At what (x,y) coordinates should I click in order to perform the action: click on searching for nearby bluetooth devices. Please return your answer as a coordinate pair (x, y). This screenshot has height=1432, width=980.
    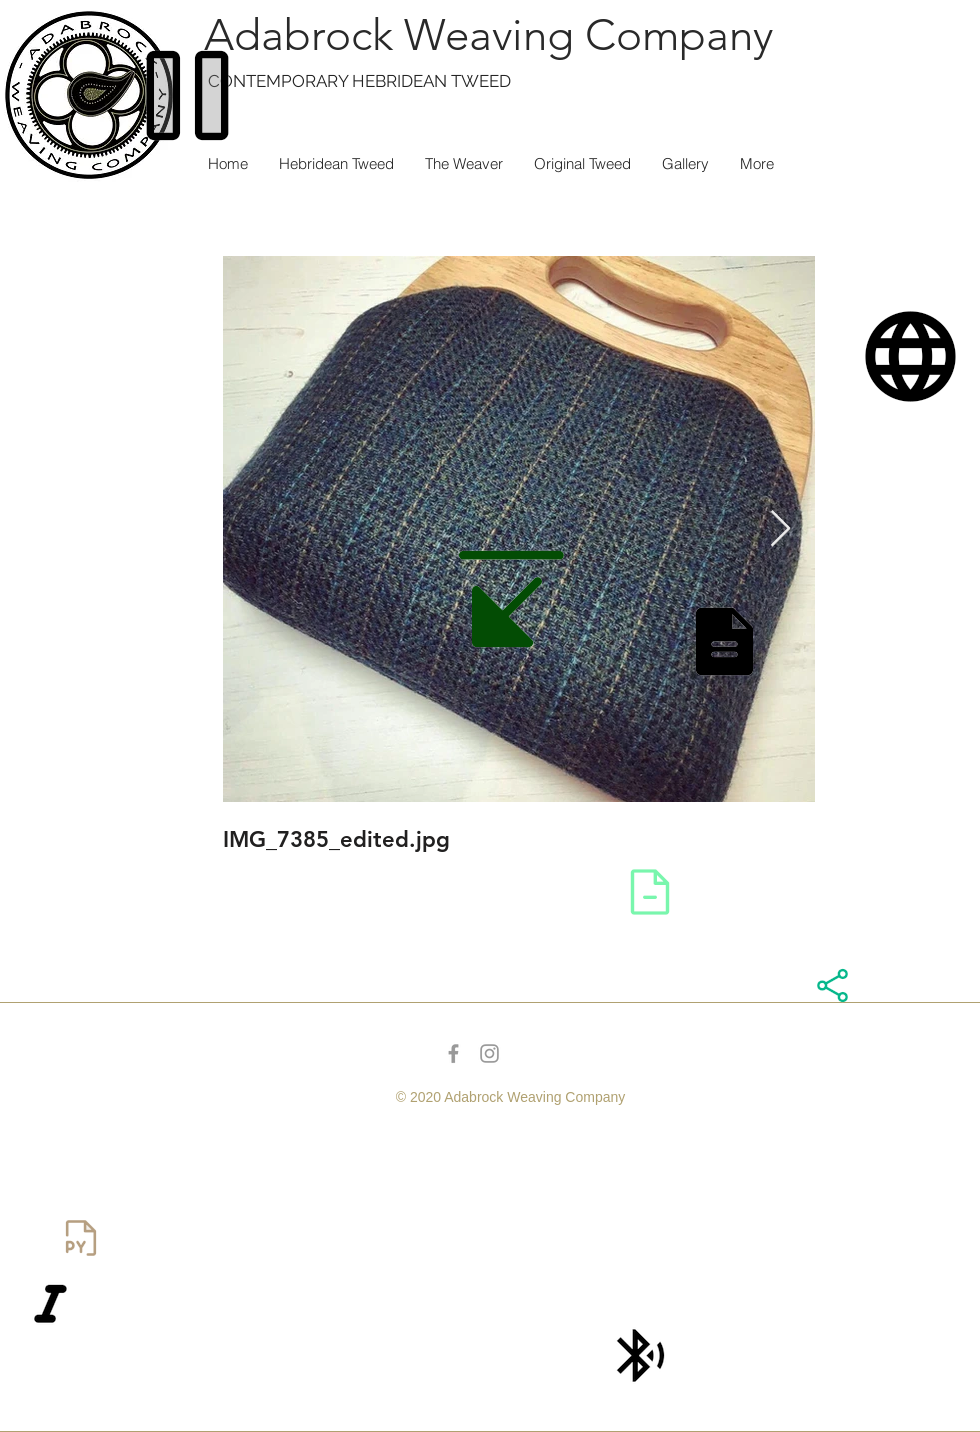
    Looking at the image, I should click on (640, 1355).